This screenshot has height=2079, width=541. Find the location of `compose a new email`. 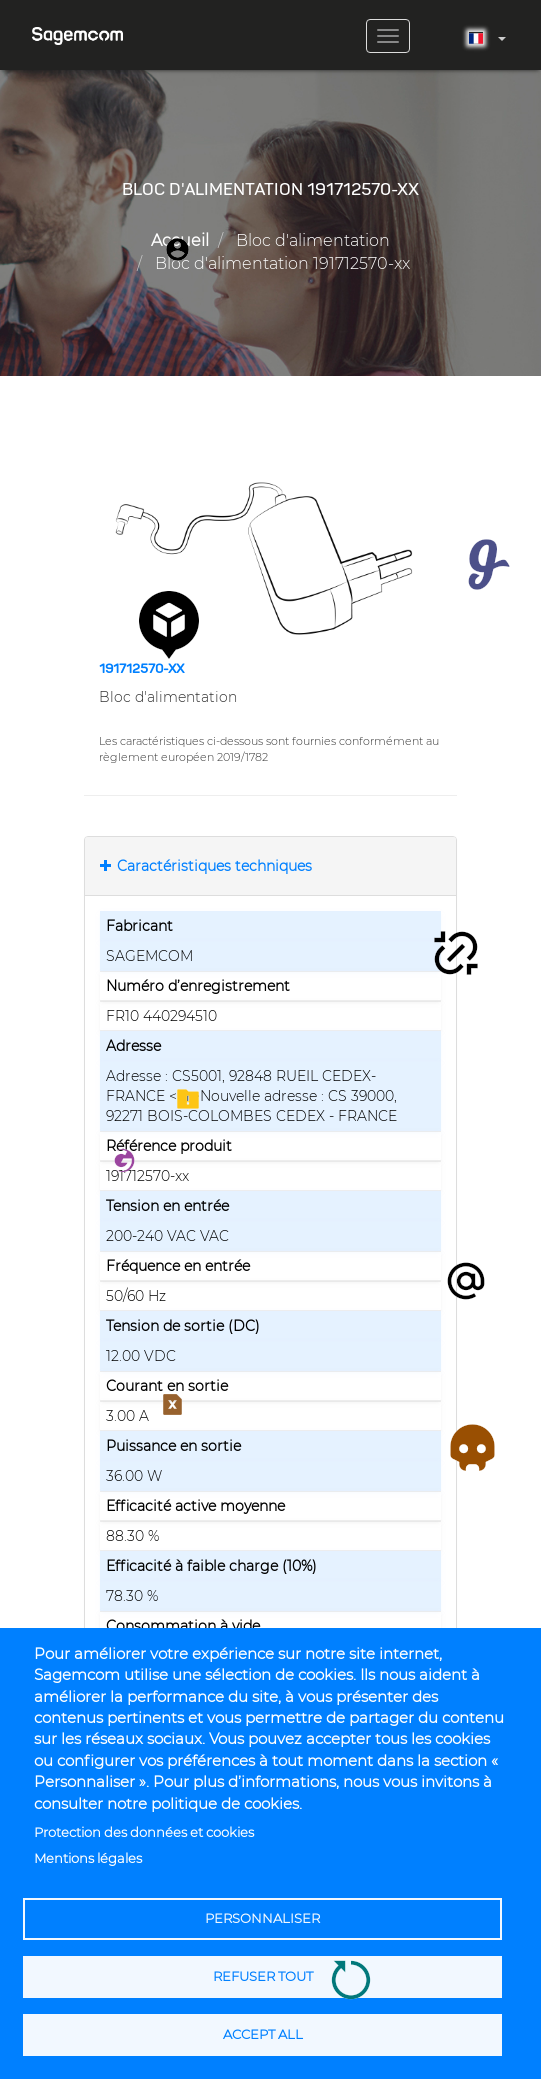

compose a new email is located at coordinates (466, 1281).